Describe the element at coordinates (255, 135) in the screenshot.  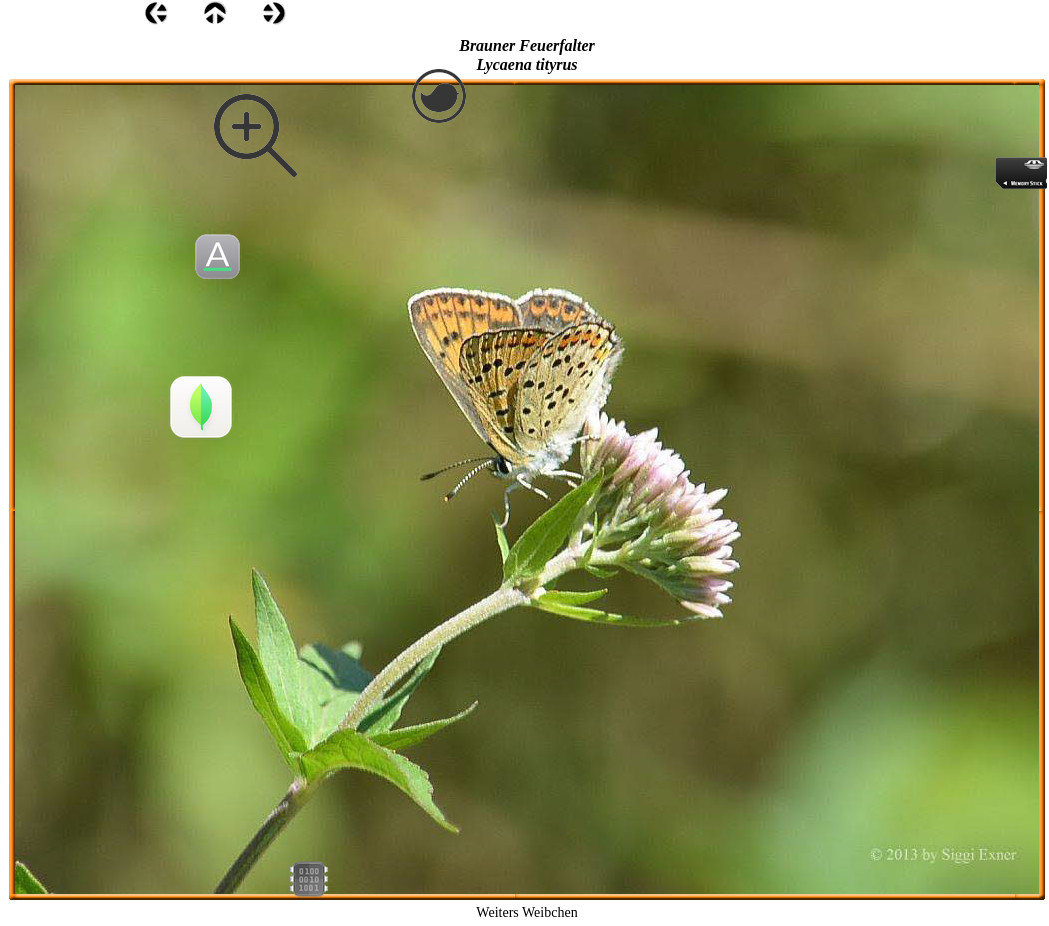
I see `zoom in or increase magnification` at that location.